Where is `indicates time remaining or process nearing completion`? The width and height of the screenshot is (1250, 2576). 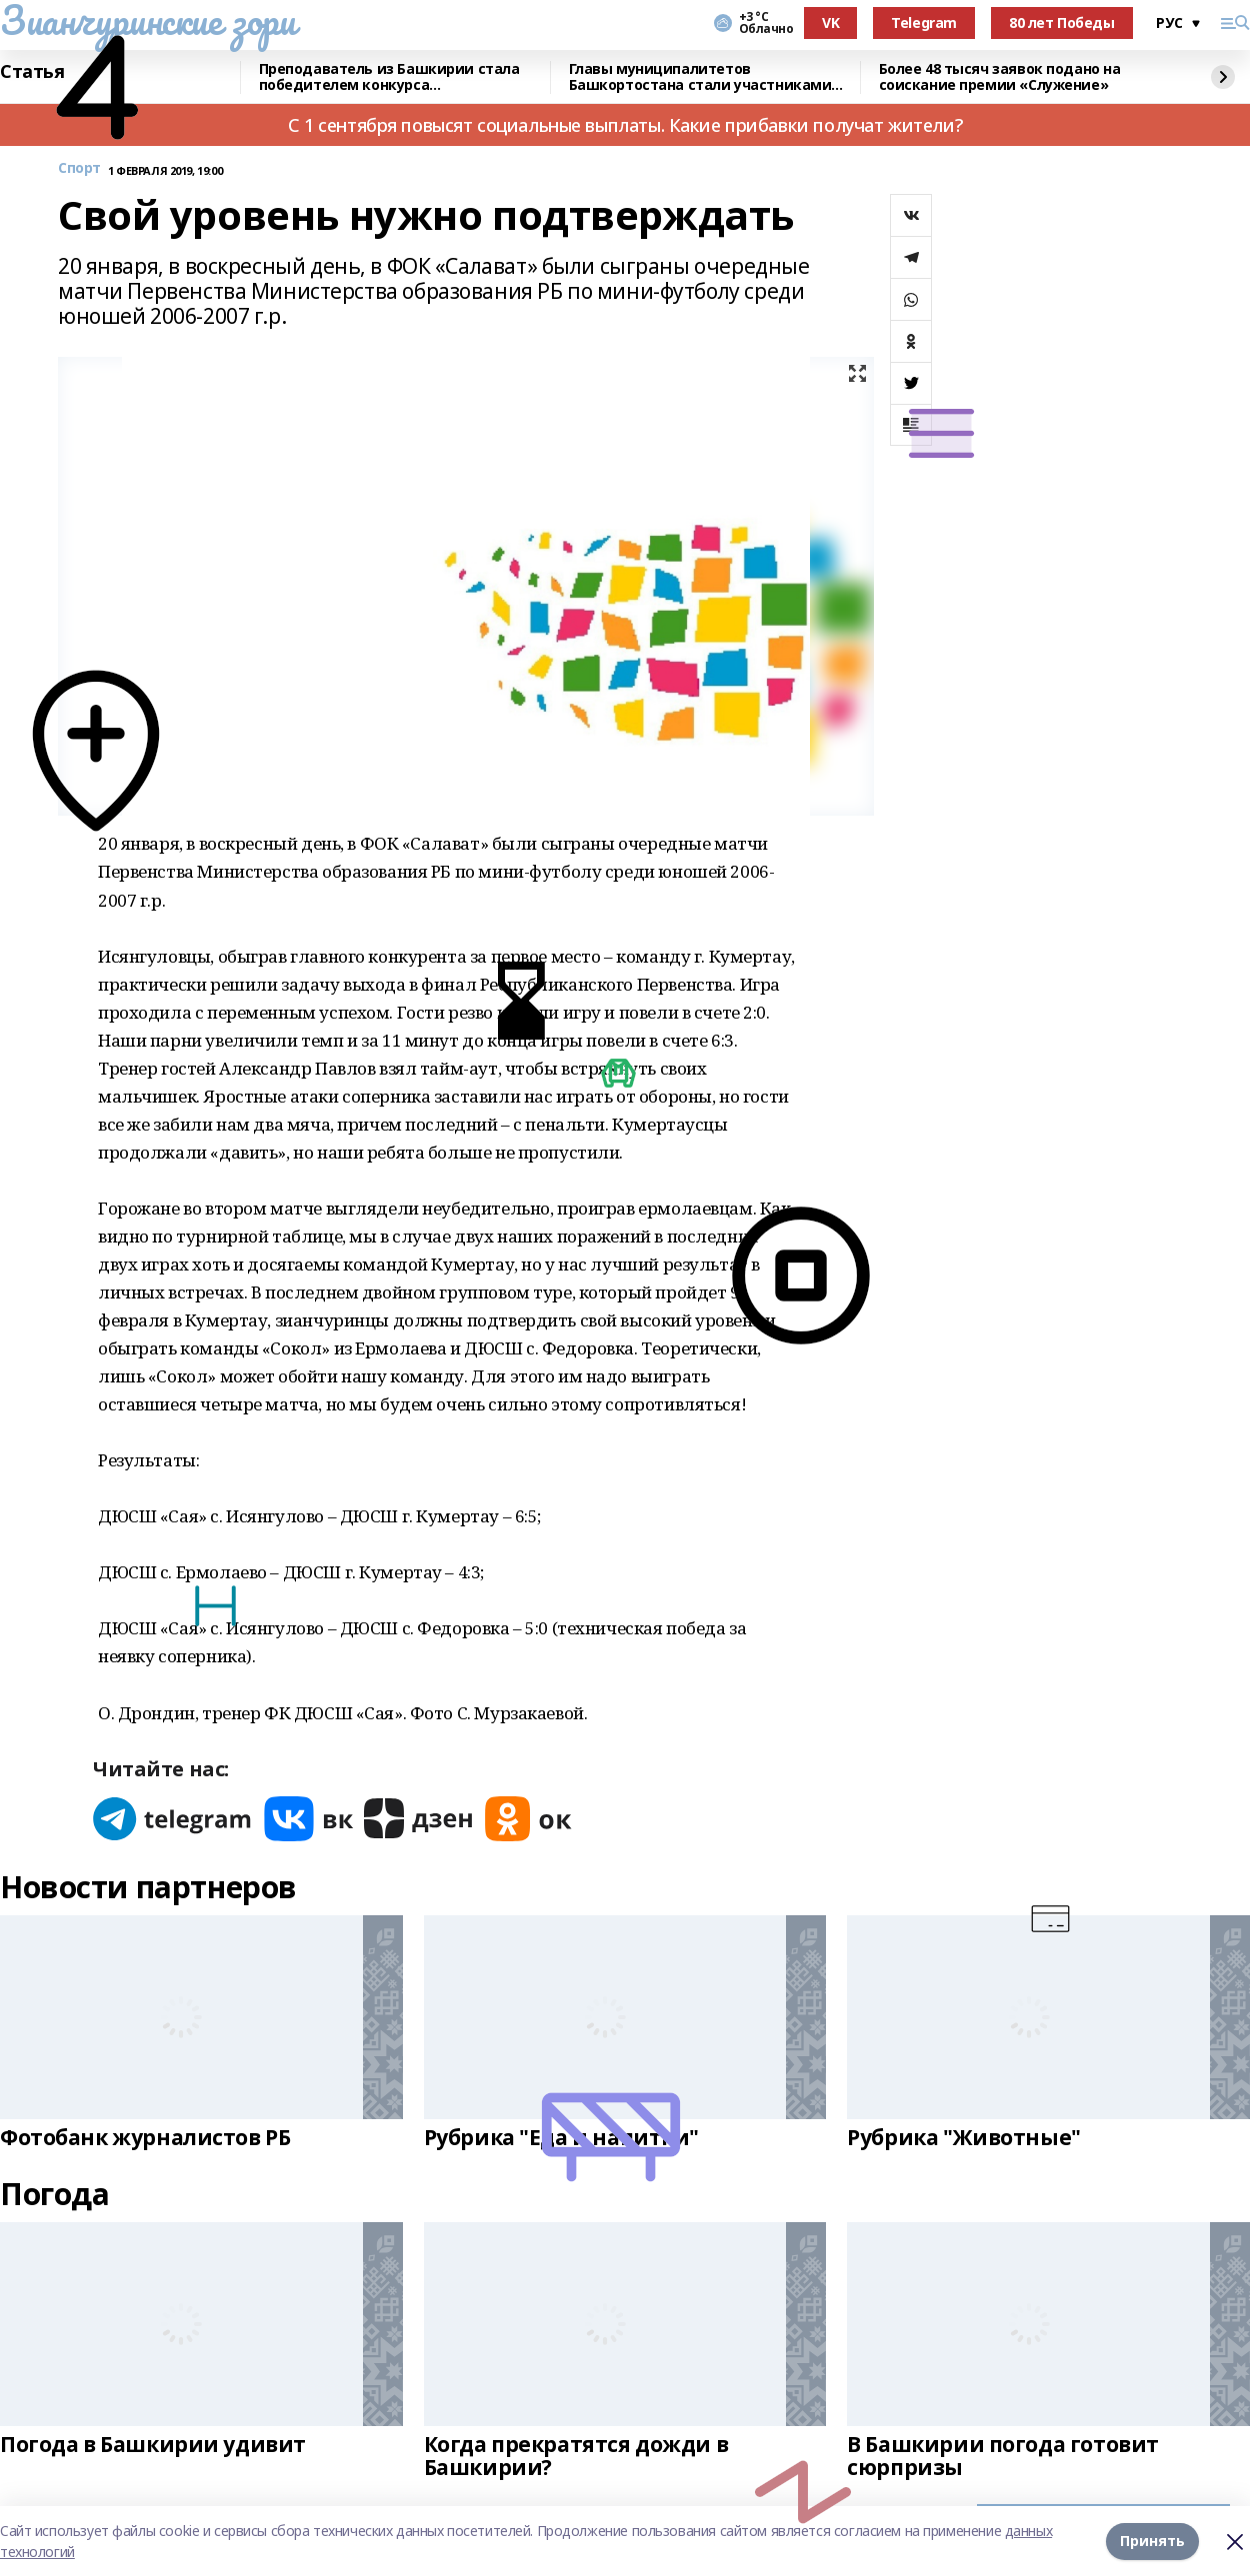
indicates time remaining or process nearing completion is located at coordinates (521, 1001).